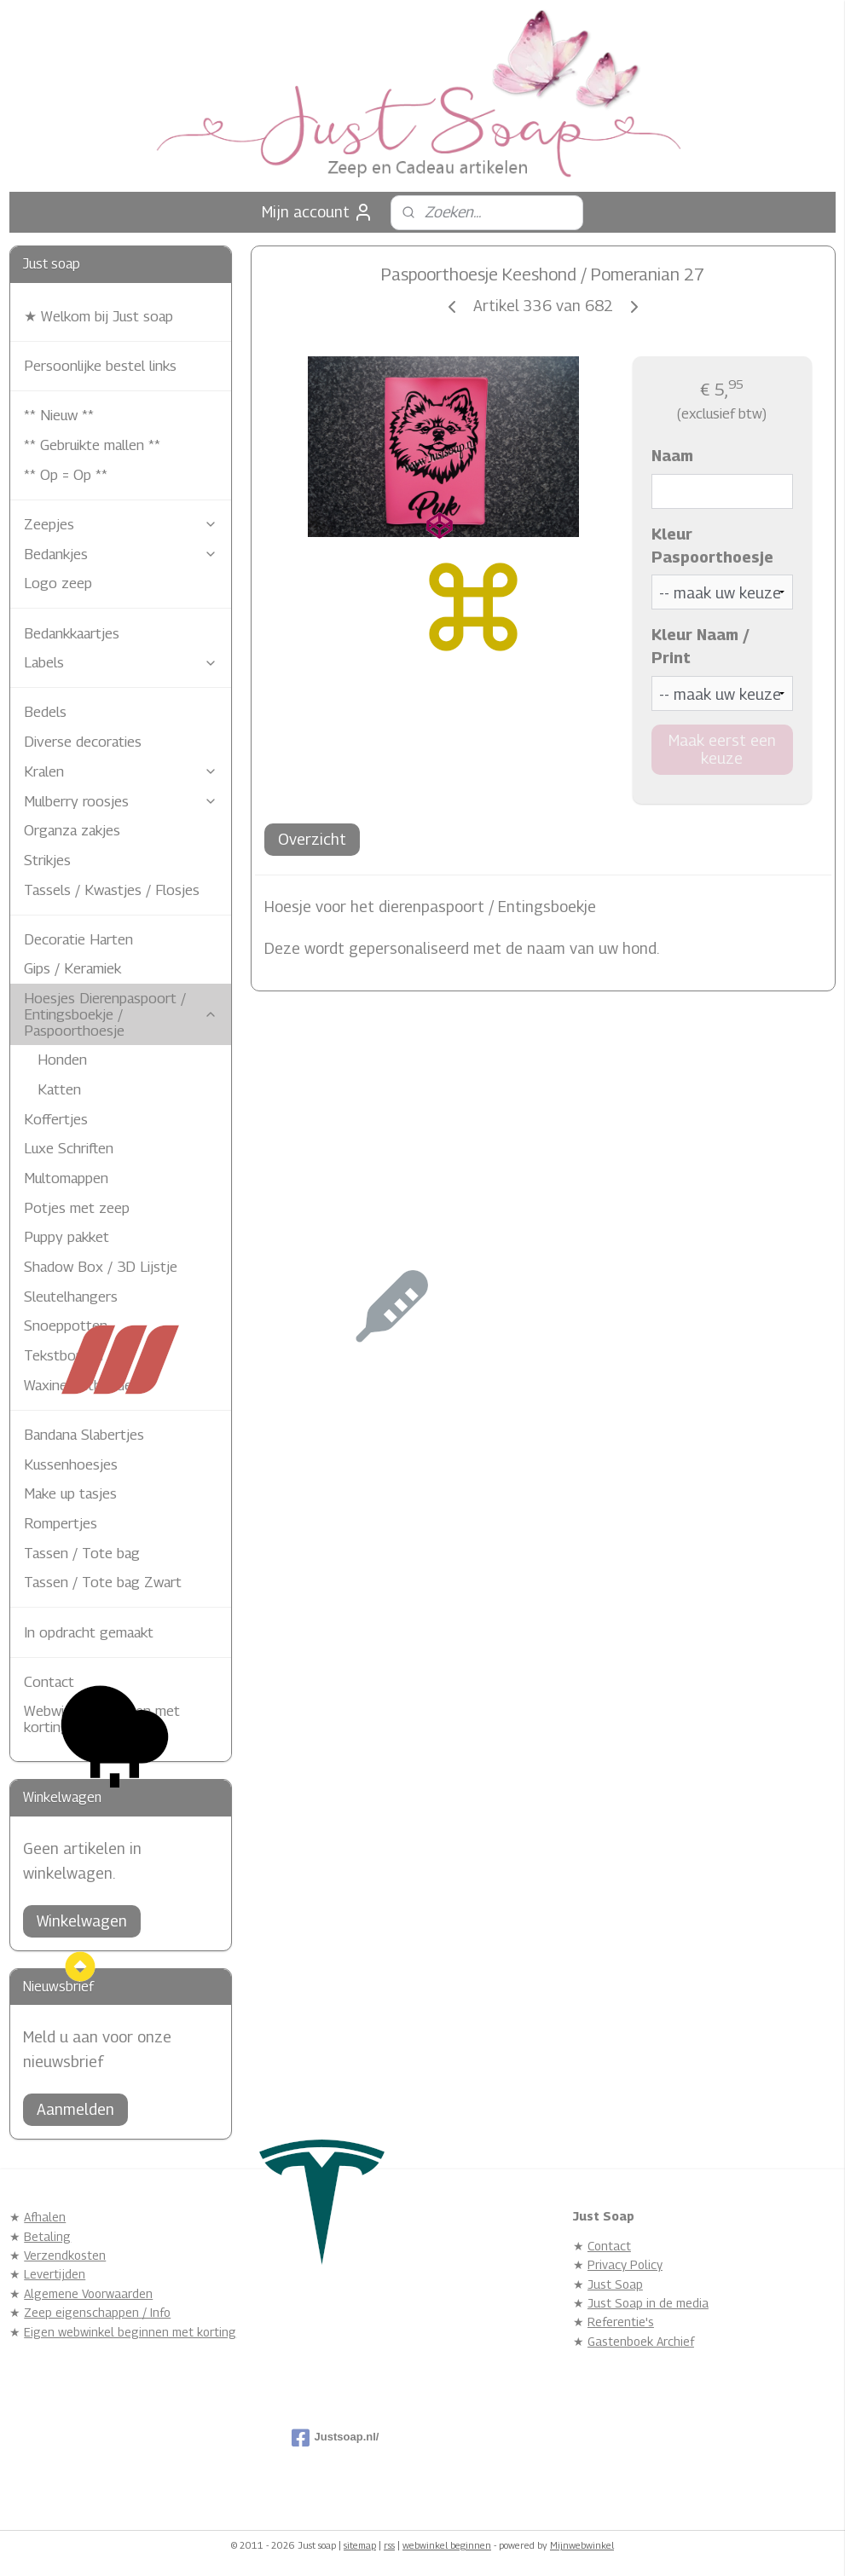 The image size is (845, 2576). Describe the element at coordinates (473, 607) in the screenshot. I see `command key symbol for keyboard shortcuts` at that location.